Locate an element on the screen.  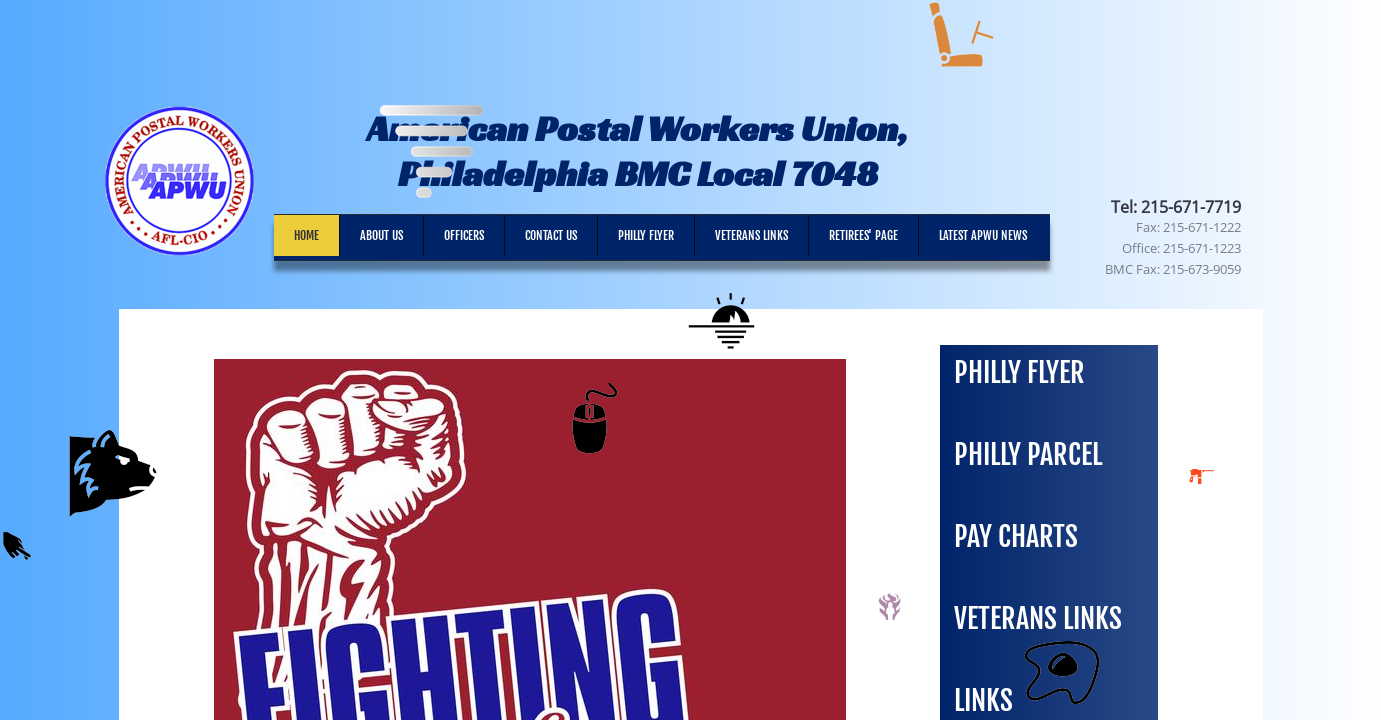
indicates hoping for luck or a positive outcome is located at coordinates (17, 546).